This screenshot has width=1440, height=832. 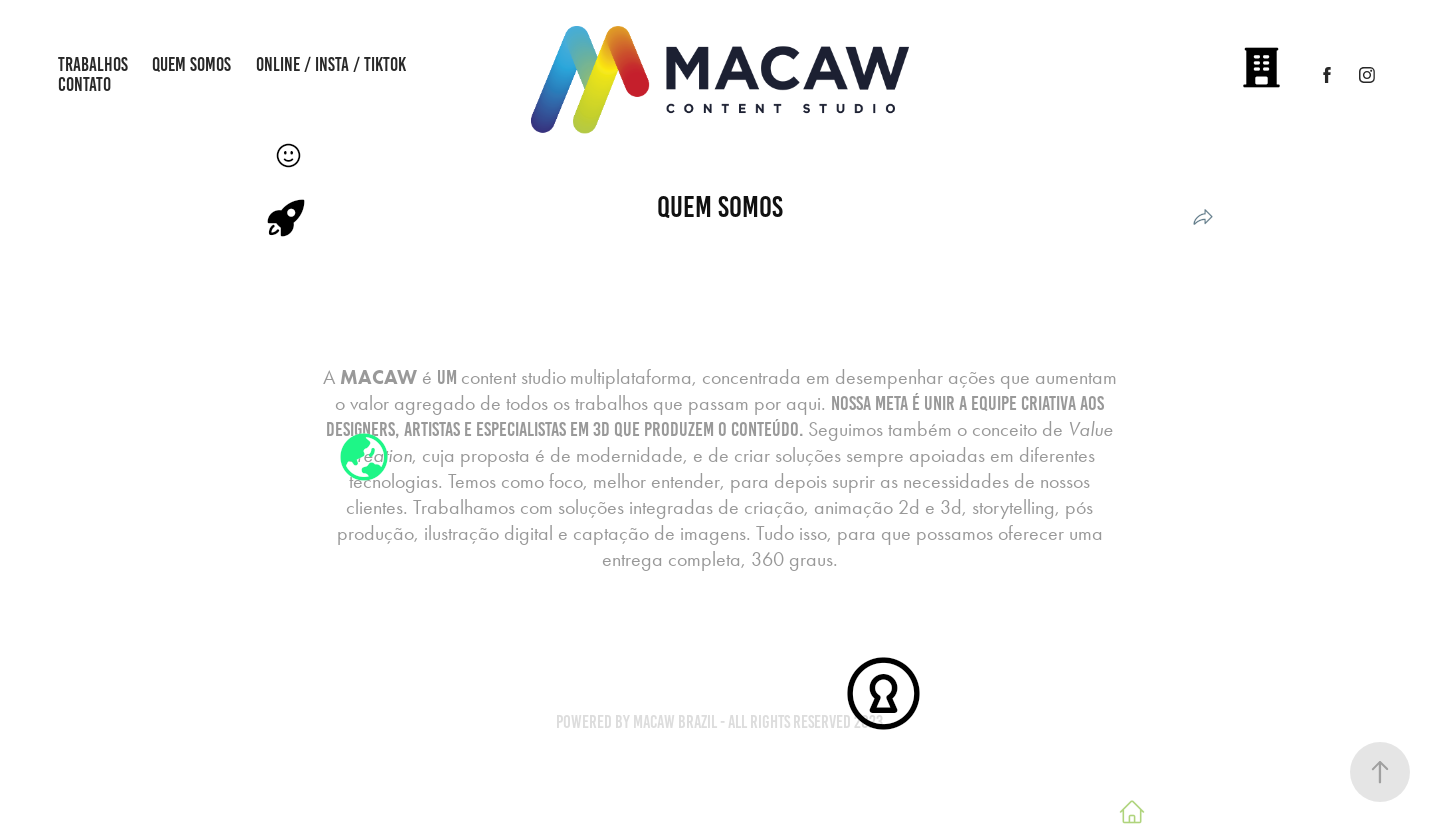 I want to click on add an emoji or reaction, so click(x=288, y=155).